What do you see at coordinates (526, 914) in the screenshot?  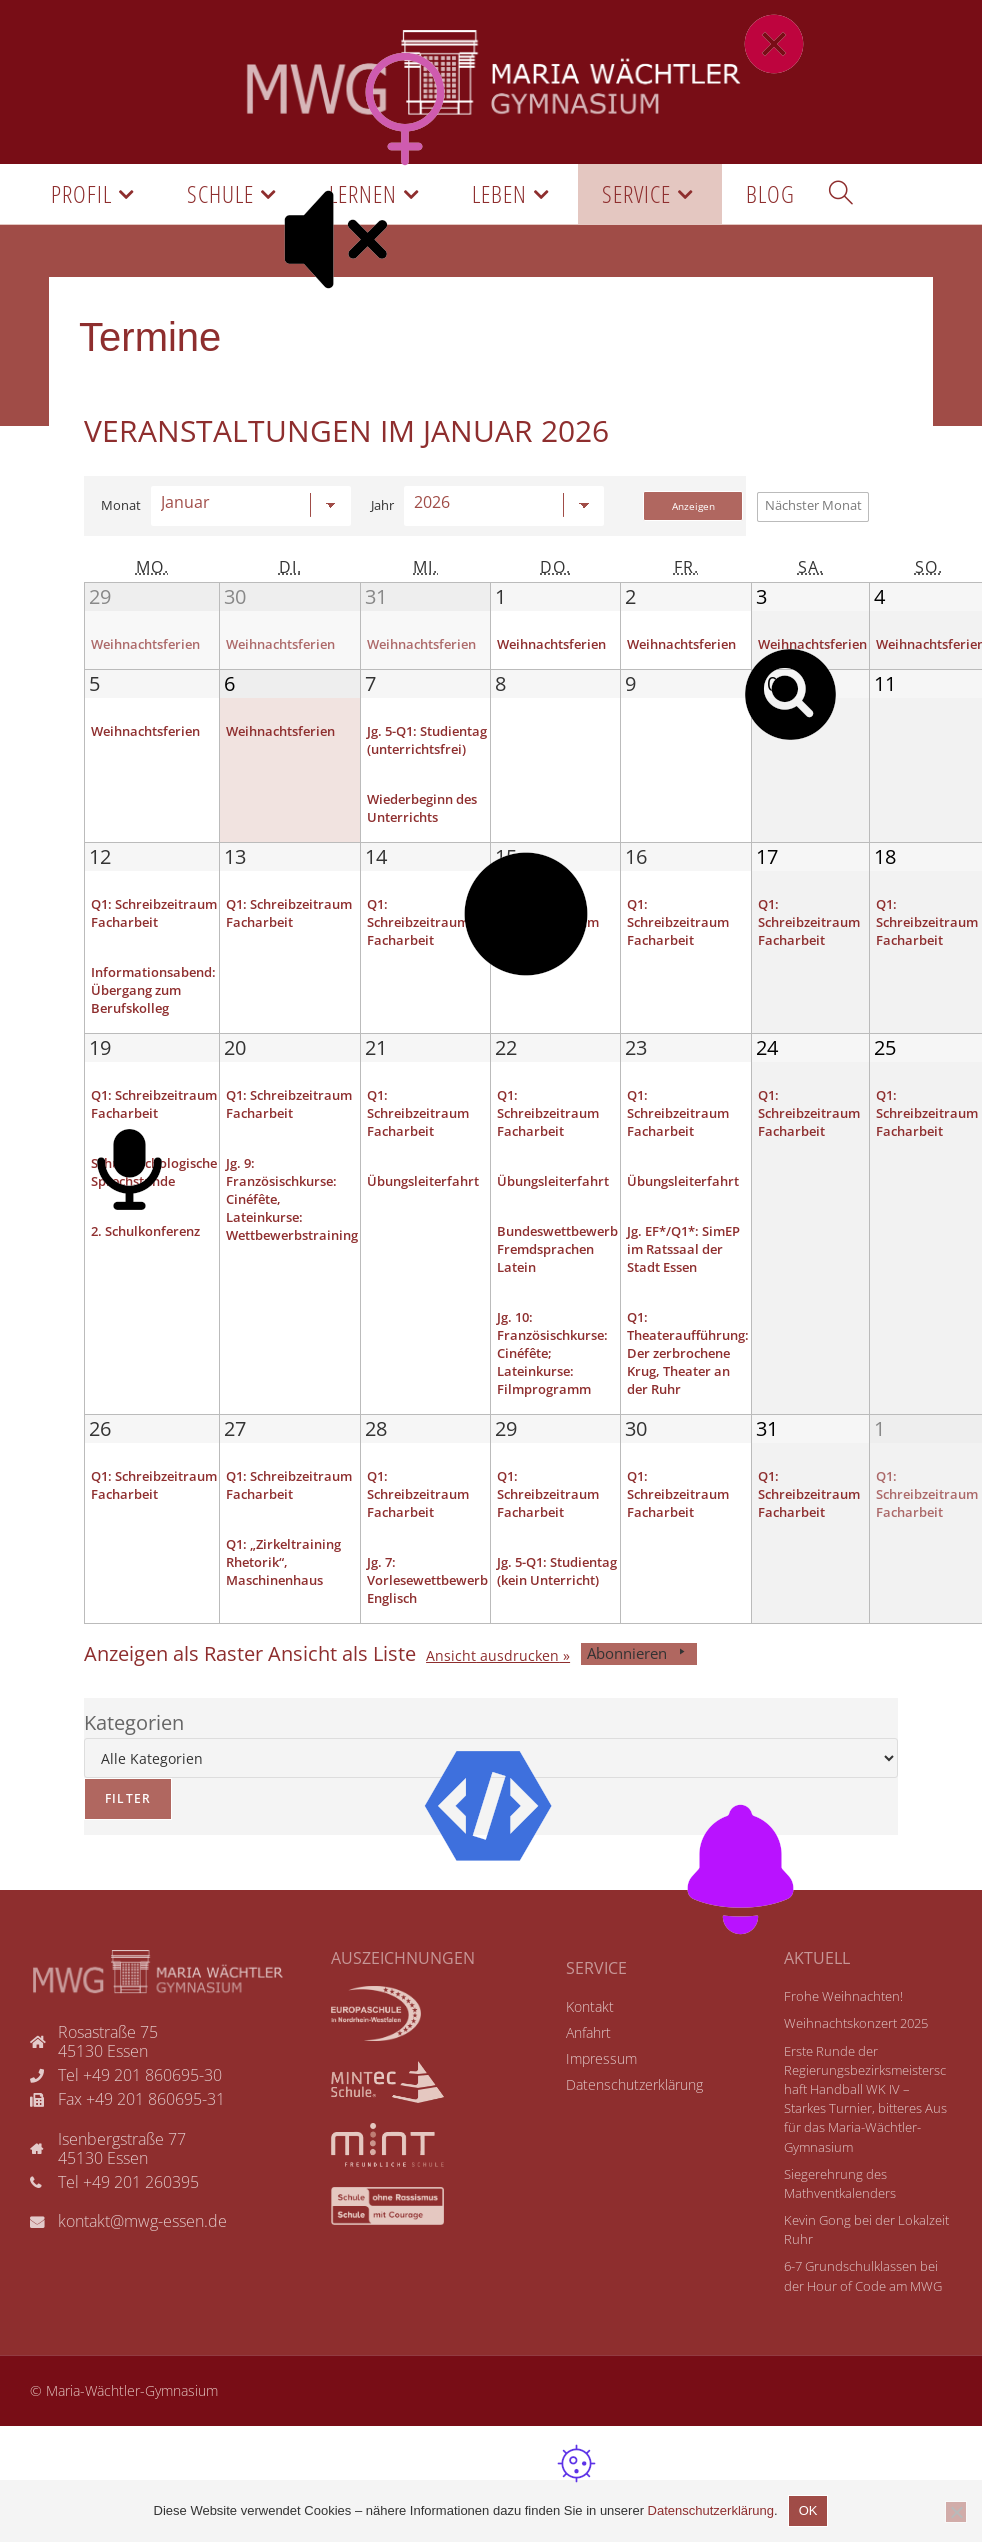 I see `close or dismiss a dialog` at bounding box center [526, 914].